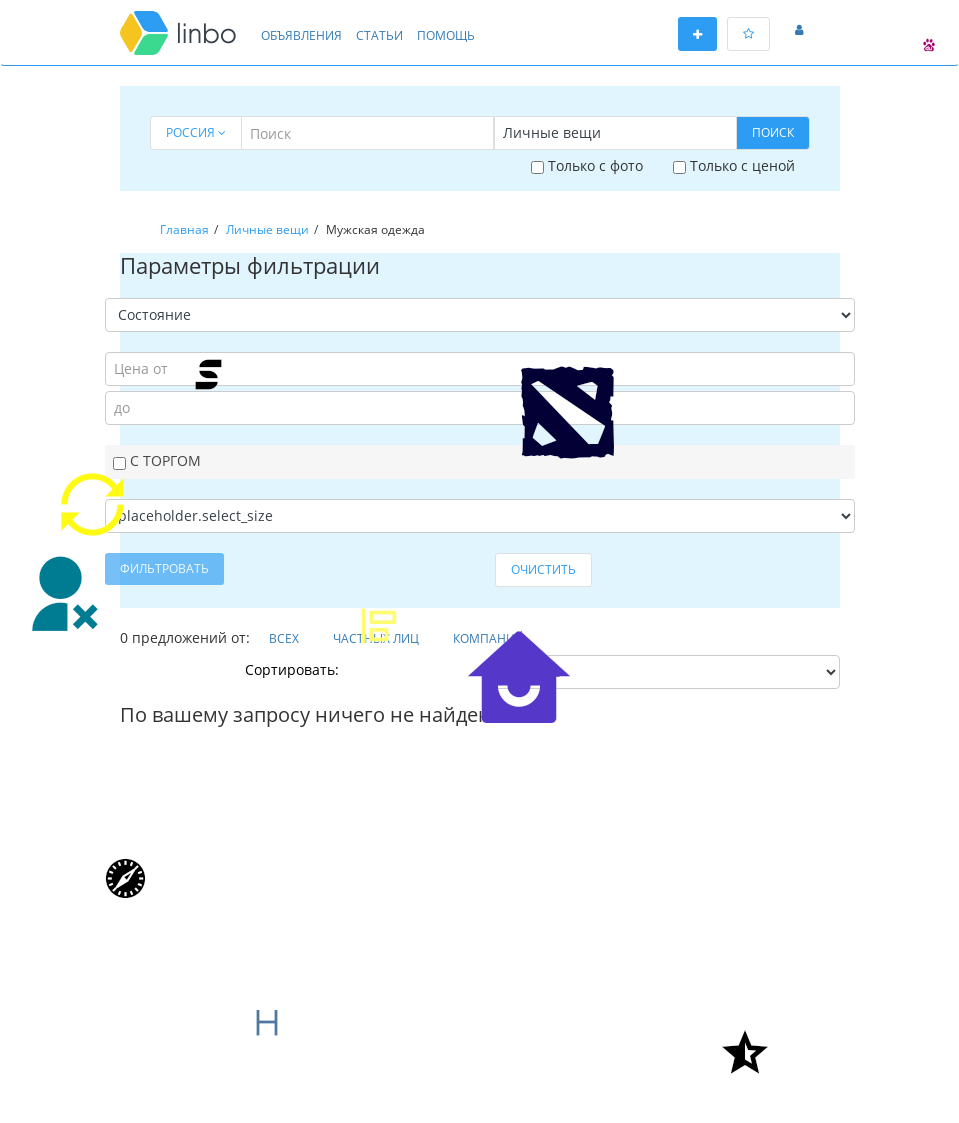  I want to click on go to home screen, so click(519, 681).